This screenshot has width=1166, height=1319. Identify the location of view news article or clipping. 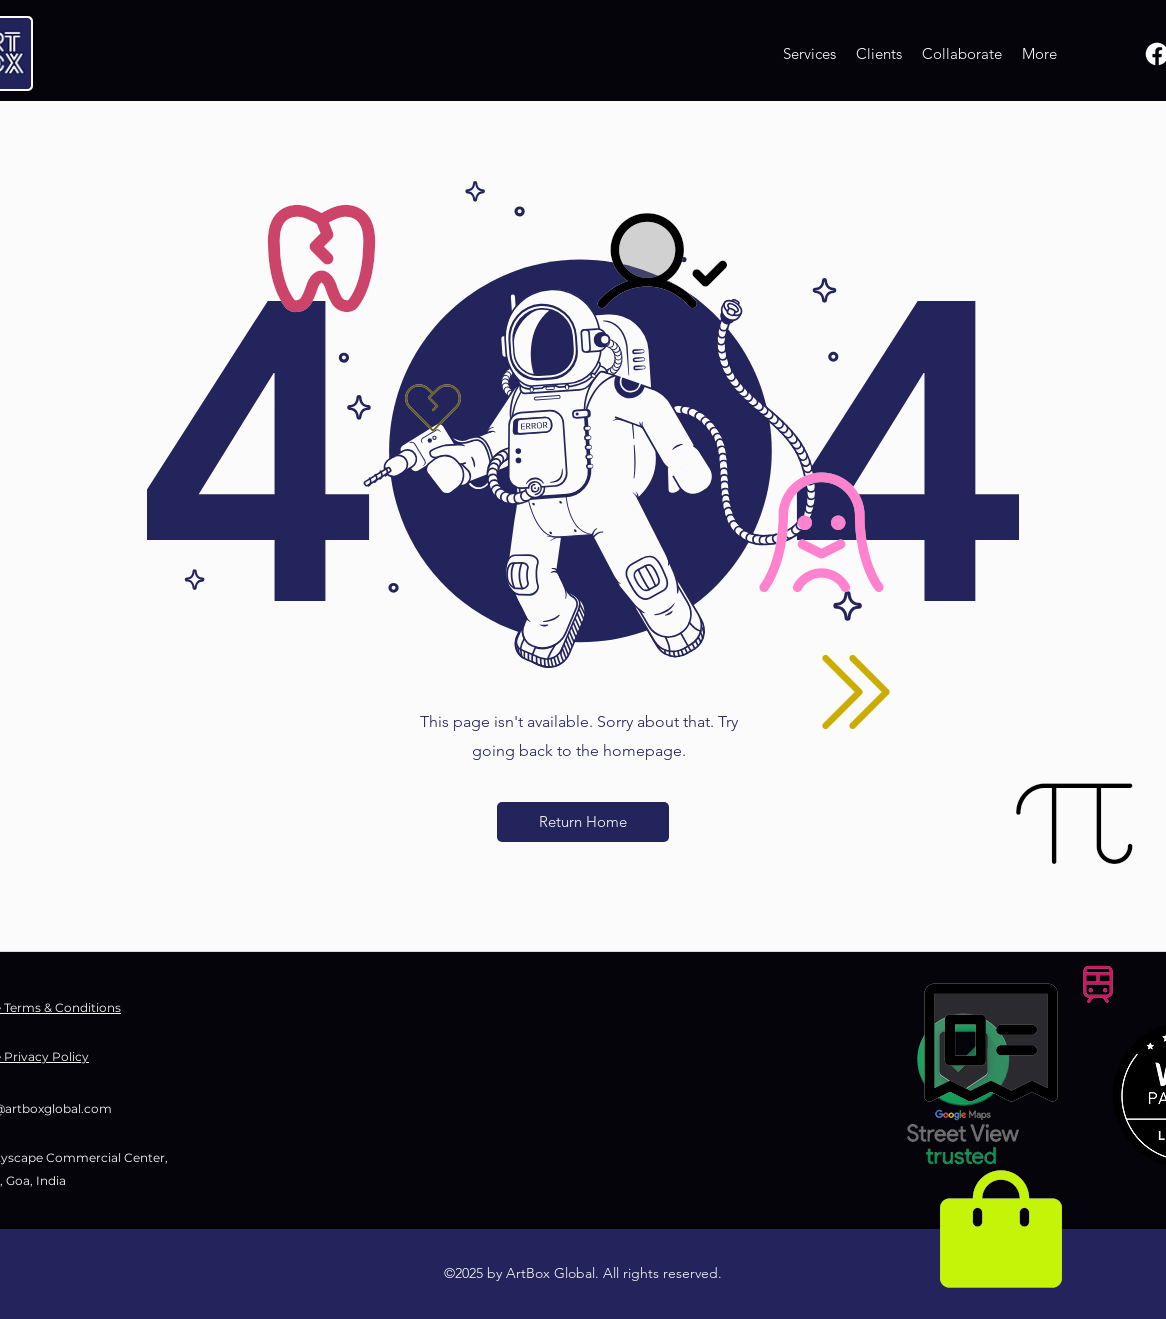
(991, 1040).